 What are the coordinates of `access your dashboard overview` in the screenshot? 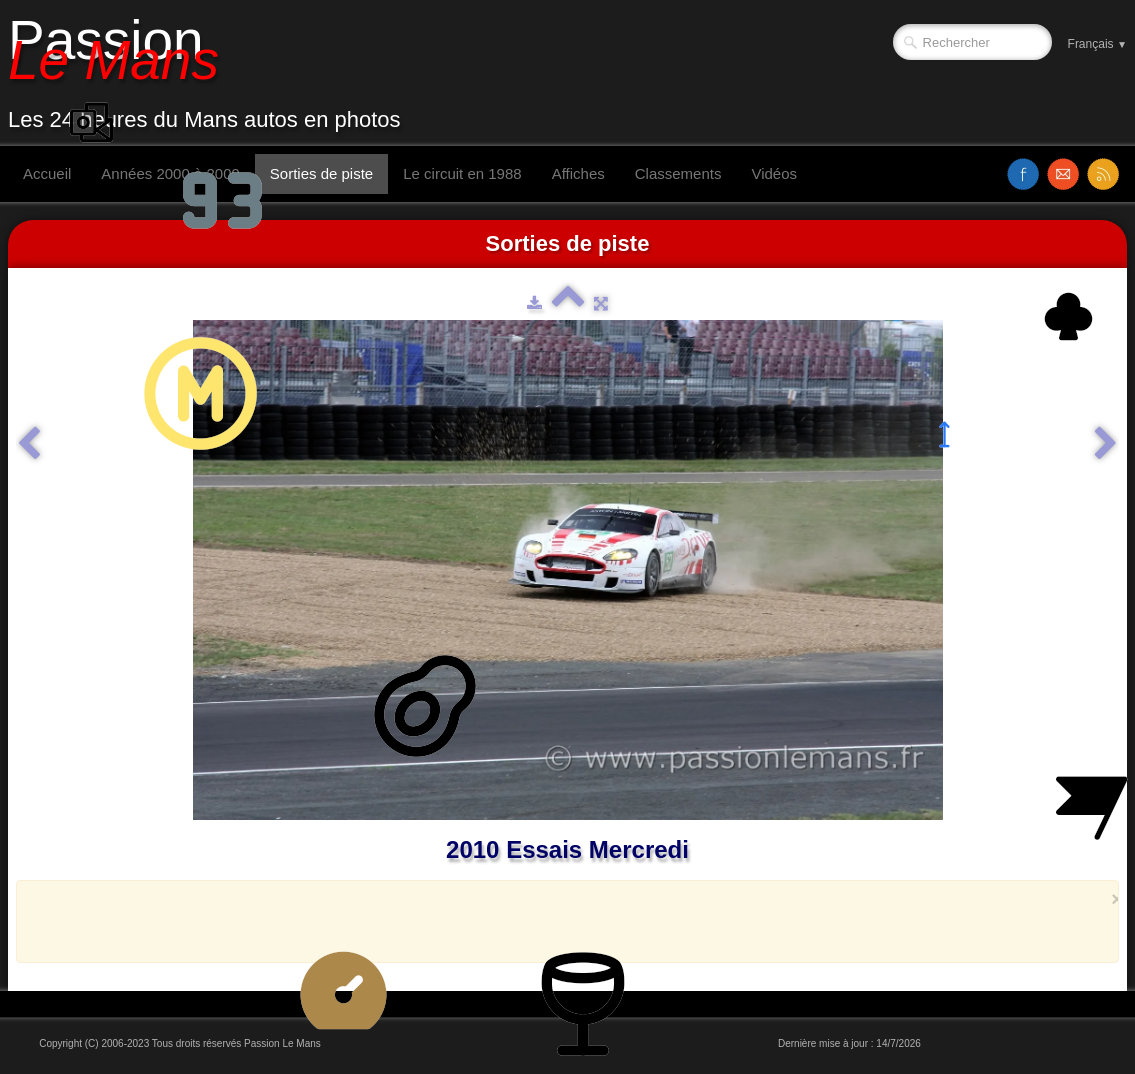 It's located at (343, 990).